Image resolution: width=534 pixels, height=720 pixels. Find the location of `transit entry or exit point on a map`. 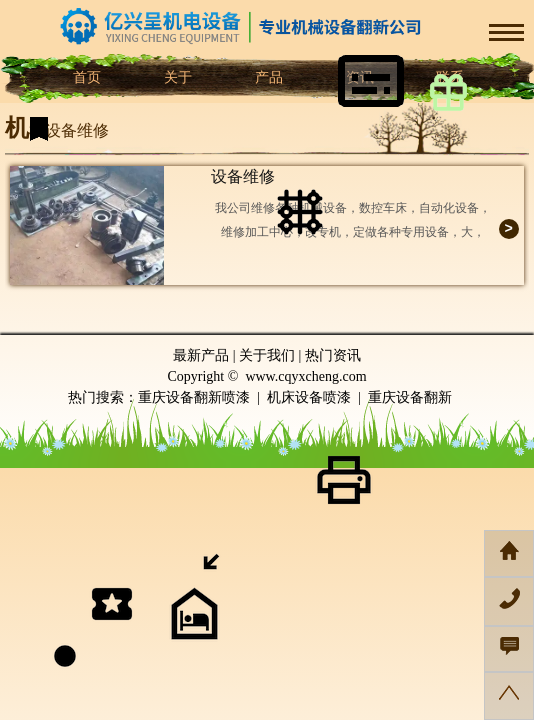

transit entry or exit point on a map is located at coordinates (211, 561).